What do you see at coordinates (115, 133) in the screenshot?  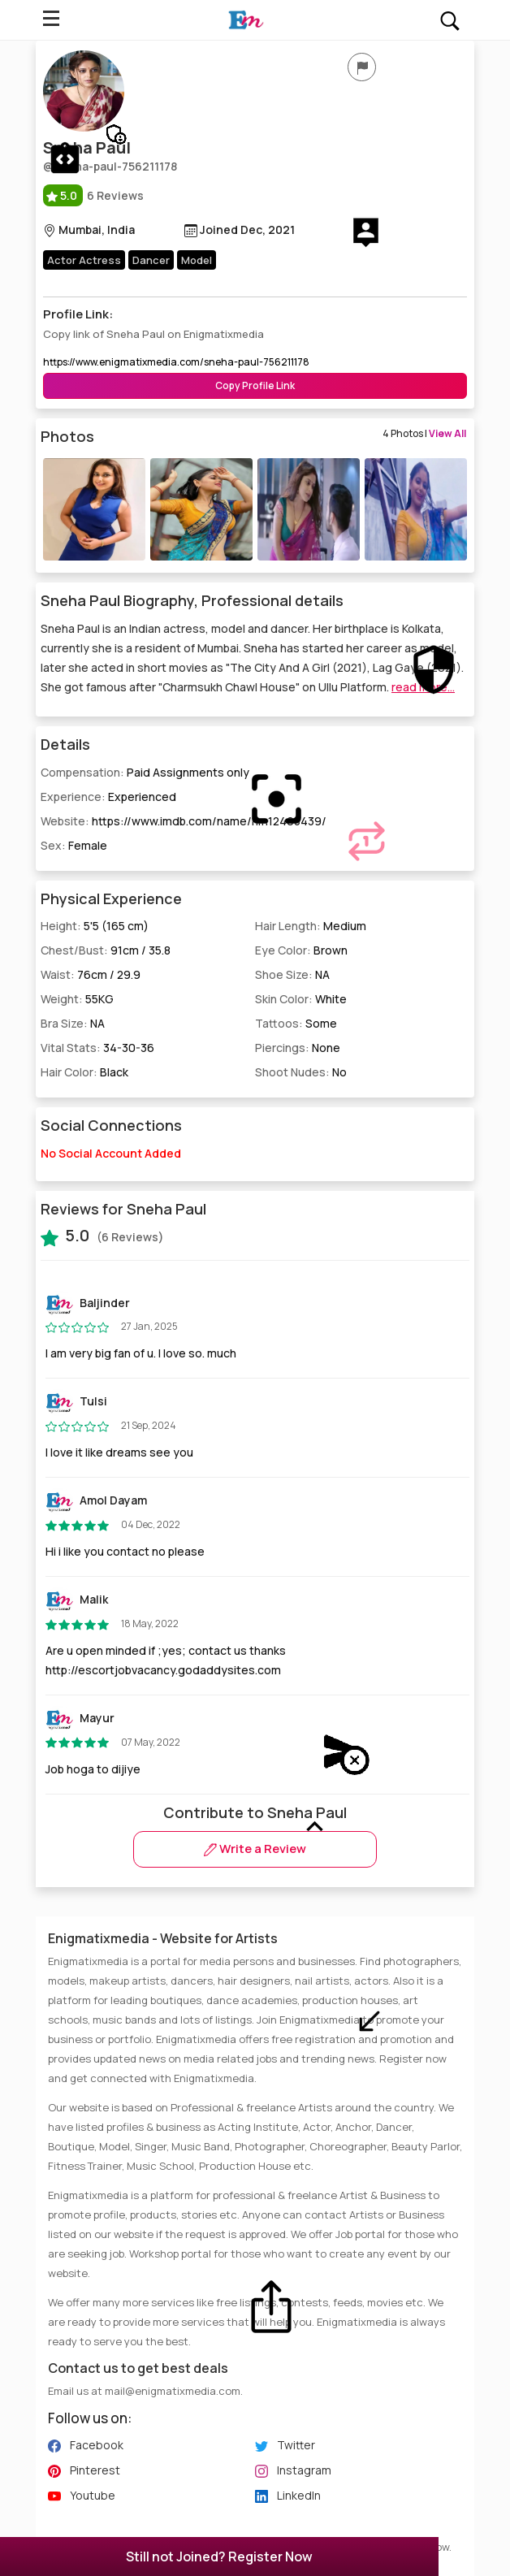 I see `access admin or user security settings` at bounding box center [115, 133].